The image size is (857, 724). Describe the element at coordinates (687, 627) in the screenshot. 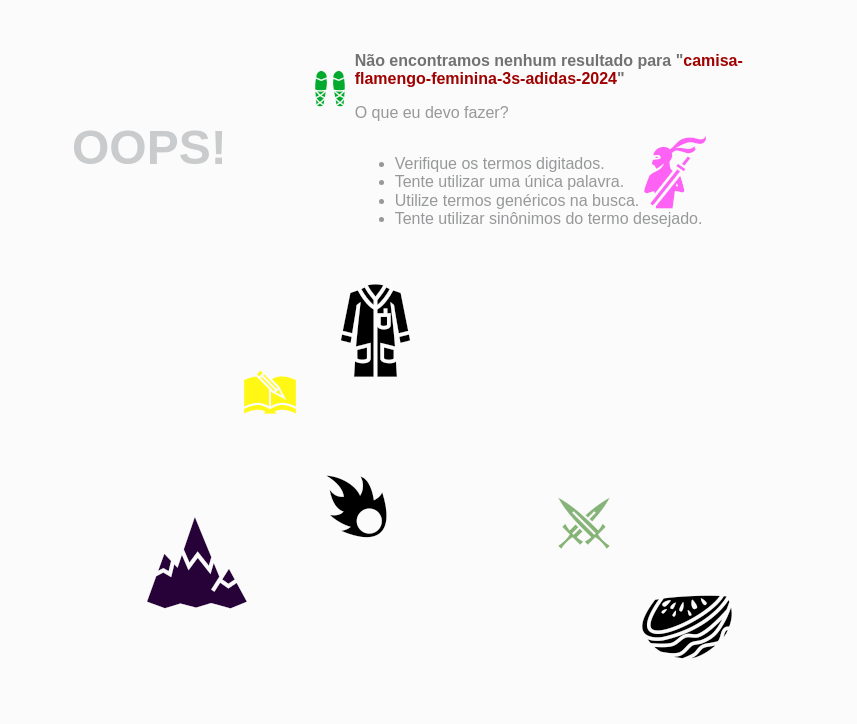

I see `select watermelon flavor or ingredient` at that location.